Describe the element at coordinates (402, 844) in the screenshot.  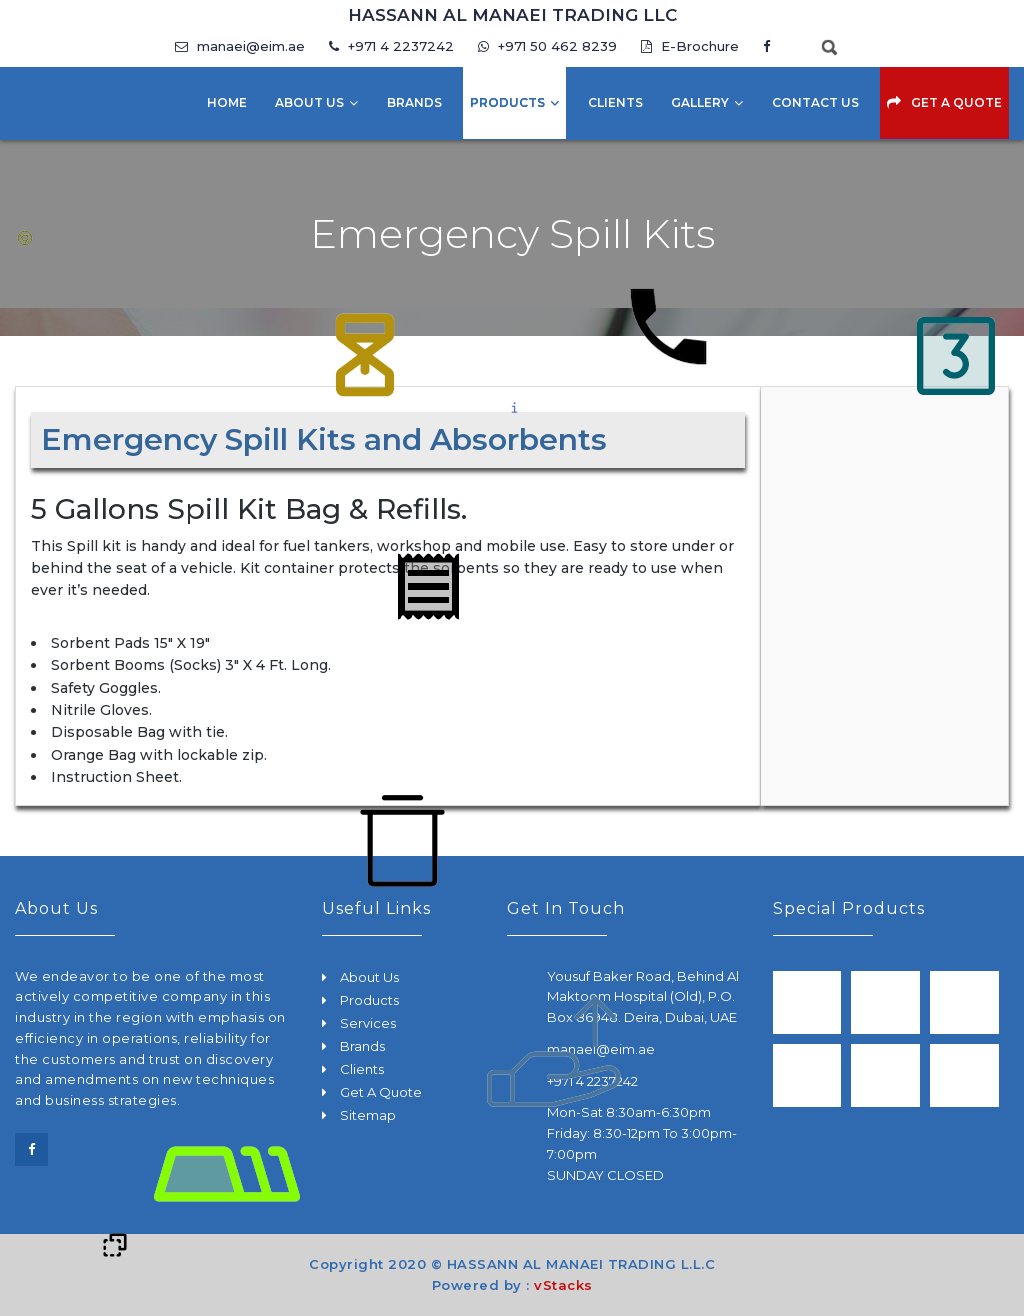
I see `delete this item` at that location.